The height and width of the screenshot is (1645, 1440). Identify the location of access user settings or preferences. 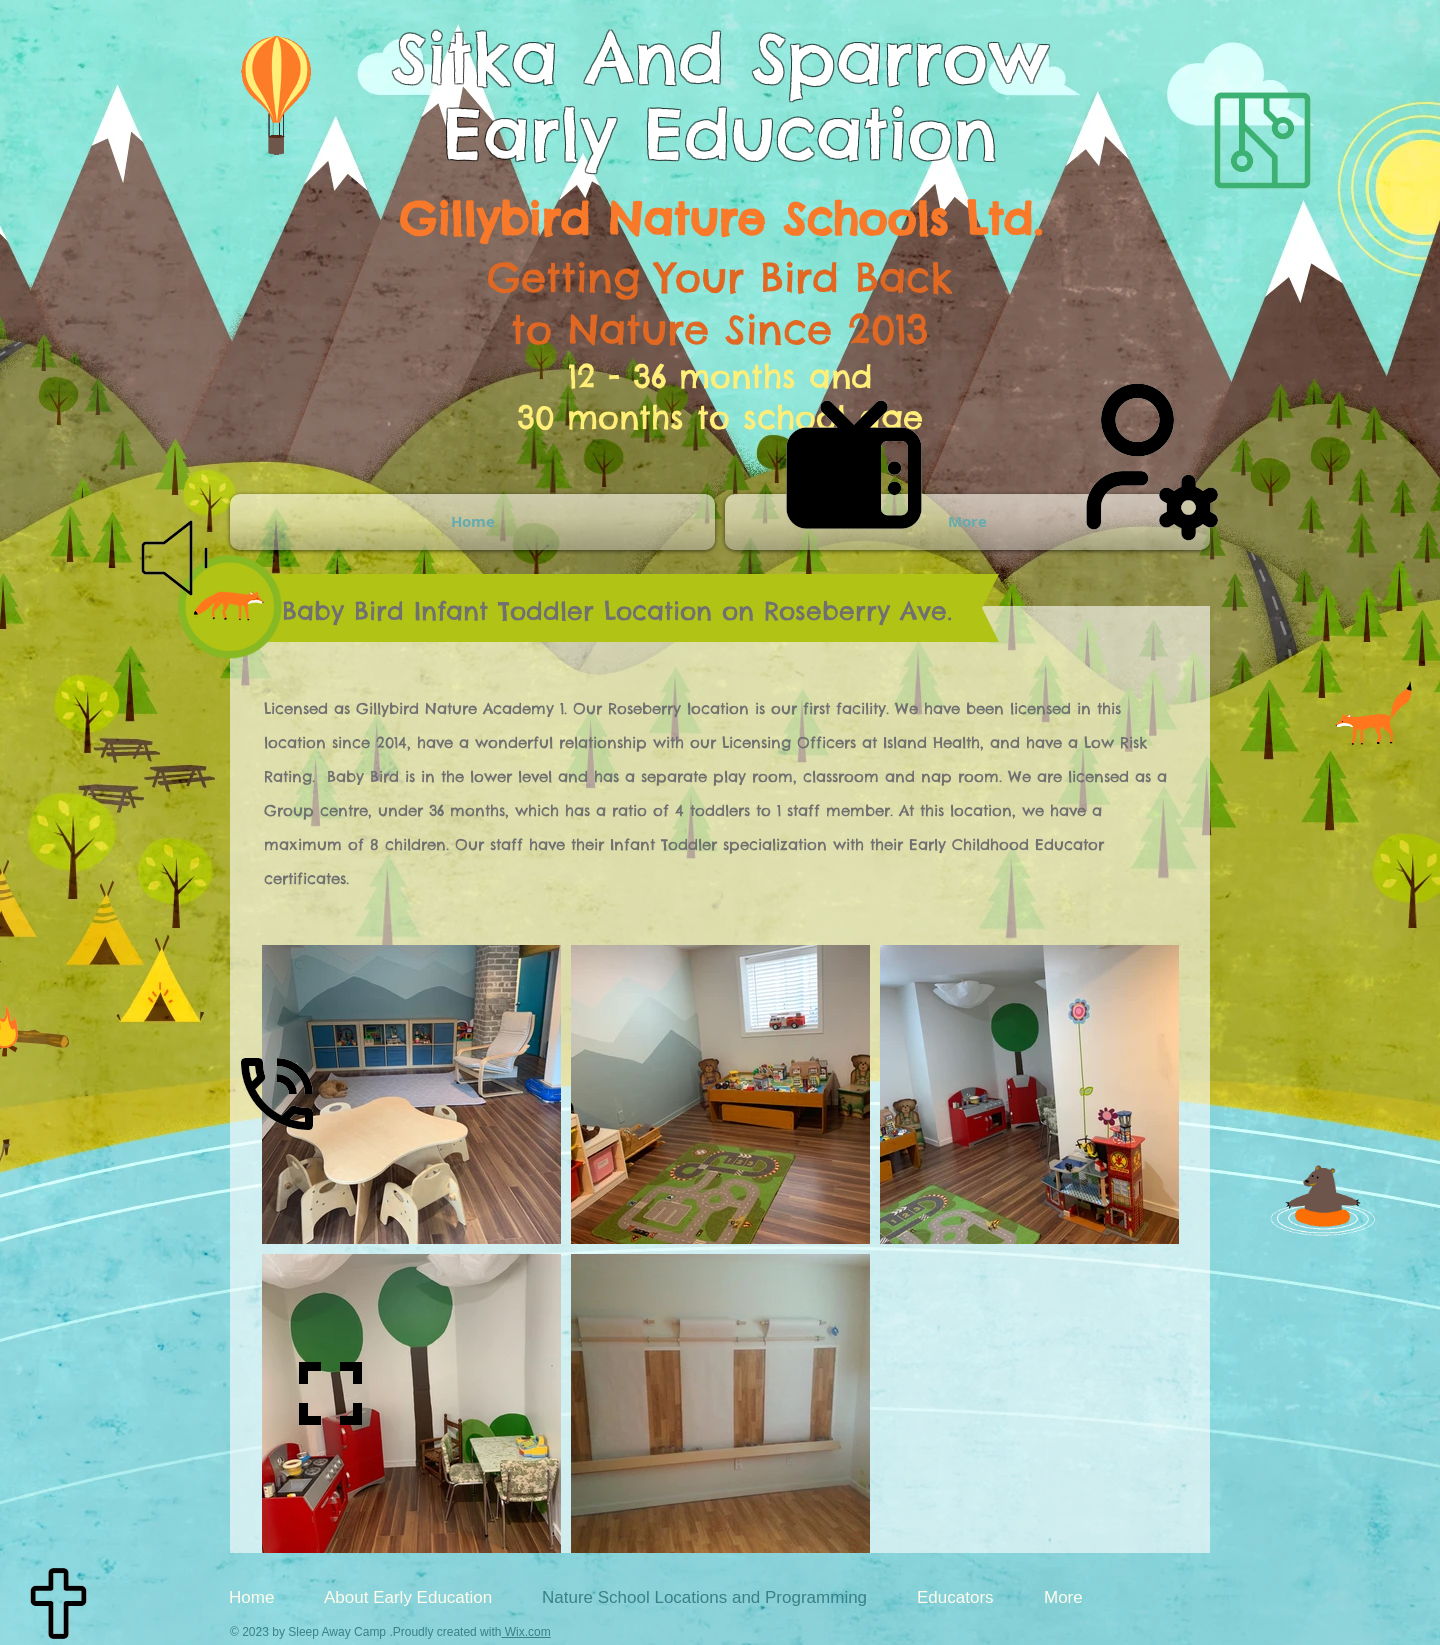
(1137, 456).